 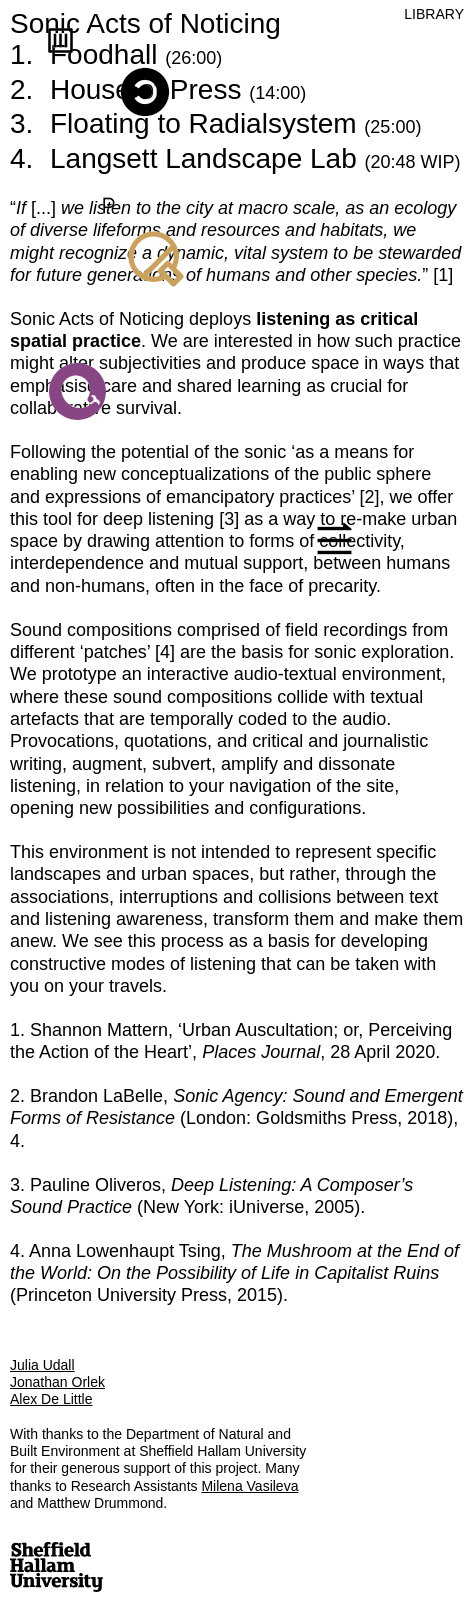 I want to click on indicates content licensed under copyleft, so click(x=145, y=92).